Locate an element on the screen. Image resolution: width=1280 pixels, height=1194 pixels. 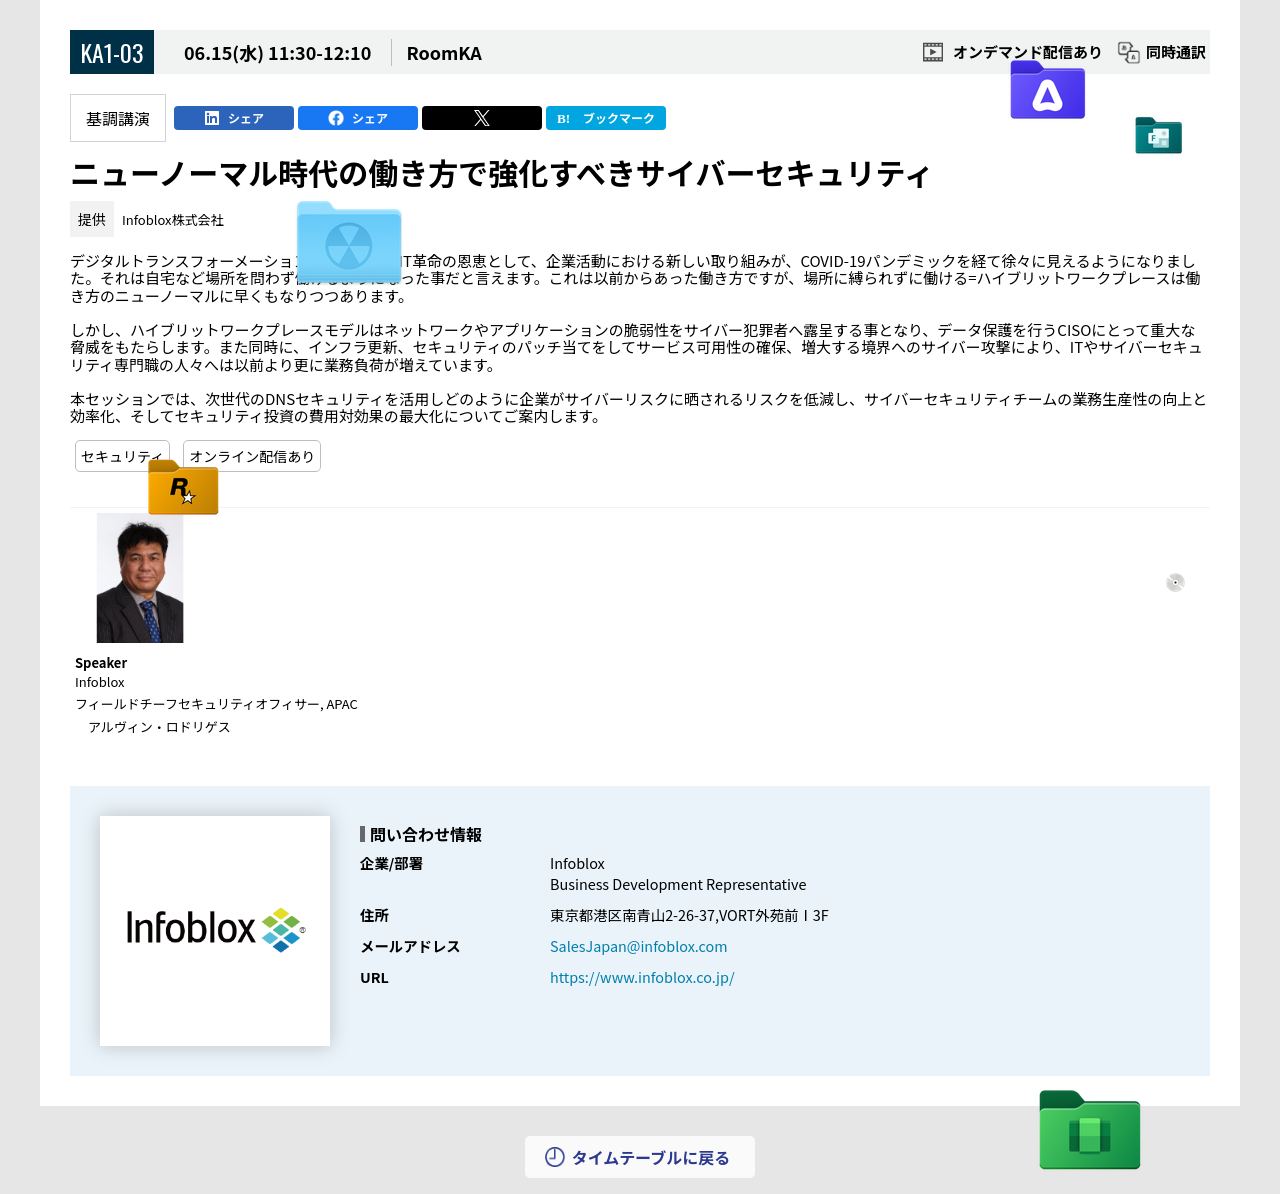
folder containing Rockstar Games files or installations is located at coordinates (183, 489).